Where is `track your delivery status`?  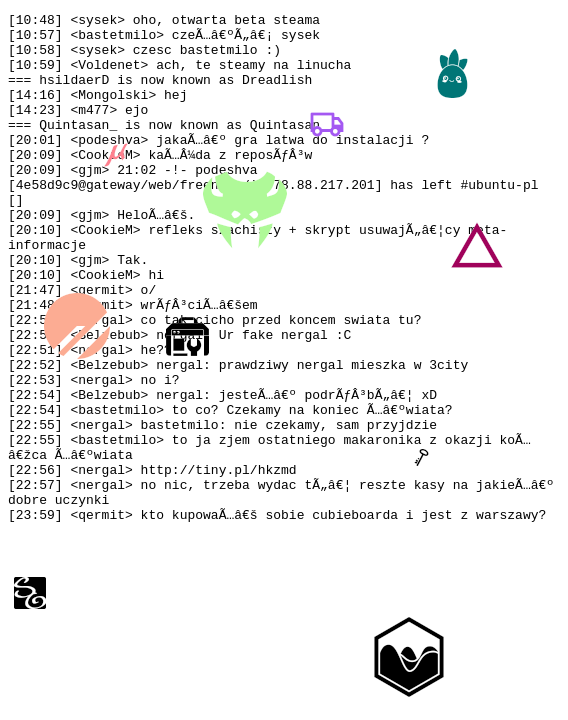
track your delivery status is located at coordinates (327, 123).